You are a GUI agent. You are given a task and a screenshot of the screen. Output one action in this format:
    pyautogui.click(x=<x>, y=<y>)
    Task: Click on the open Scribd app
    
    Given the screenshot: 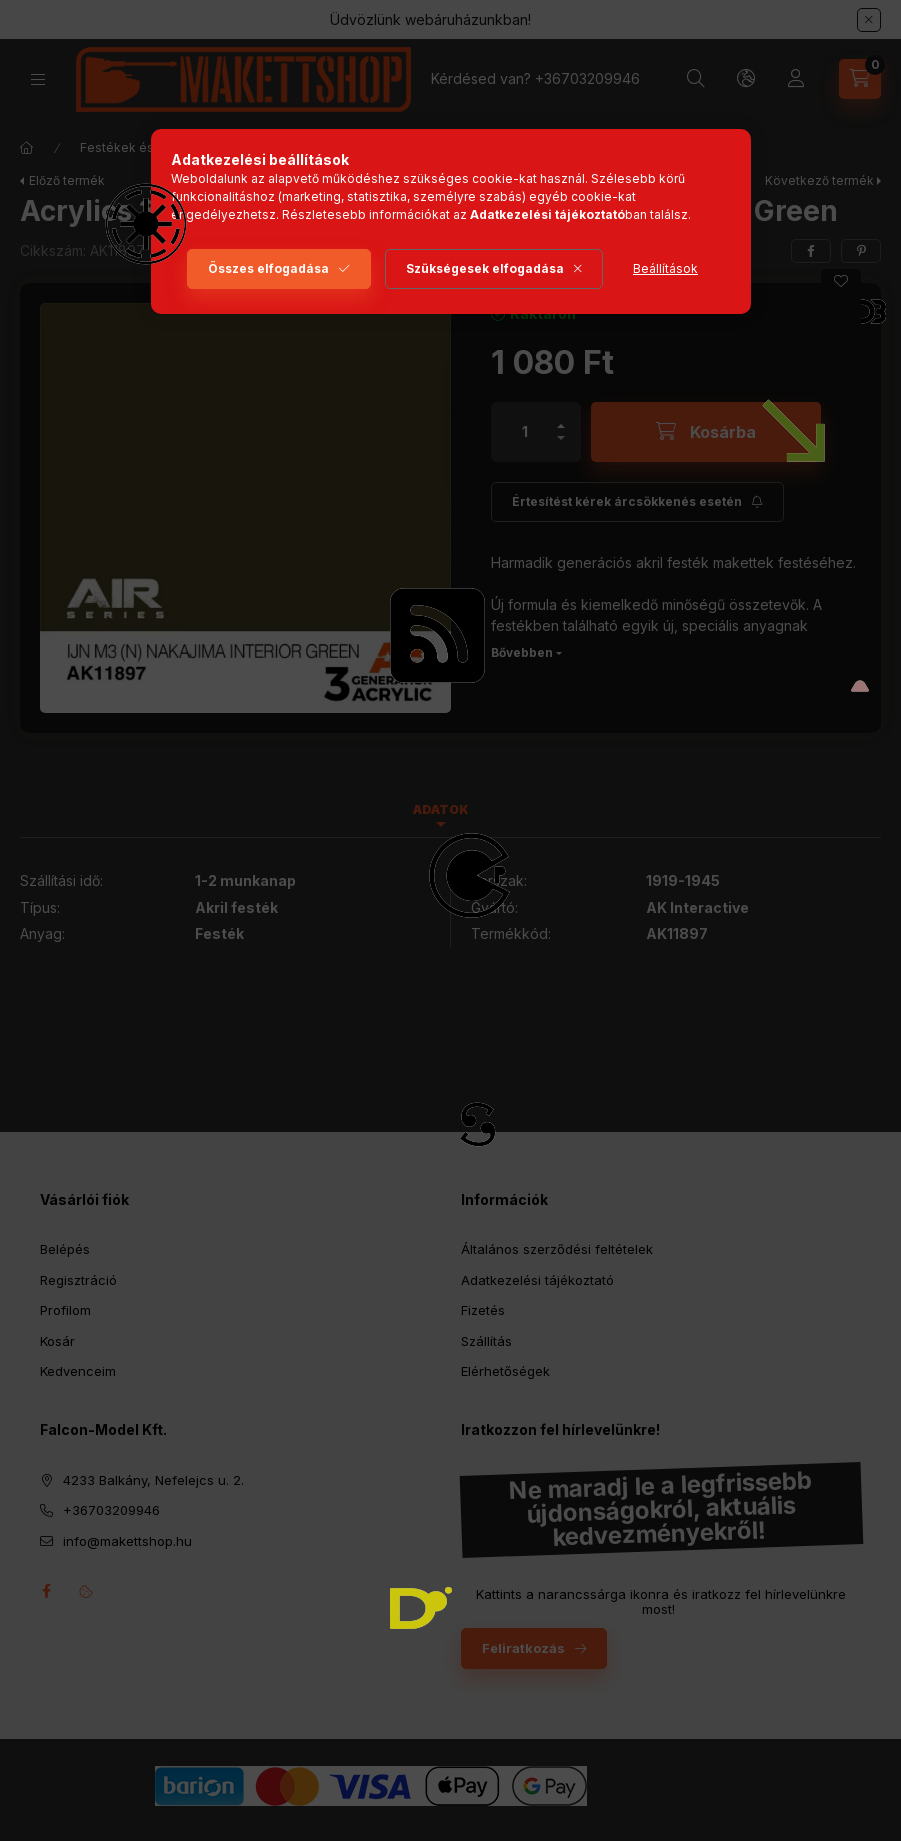 What is the action you would take?
    pyautogui.click(x=477, y=1124)
    